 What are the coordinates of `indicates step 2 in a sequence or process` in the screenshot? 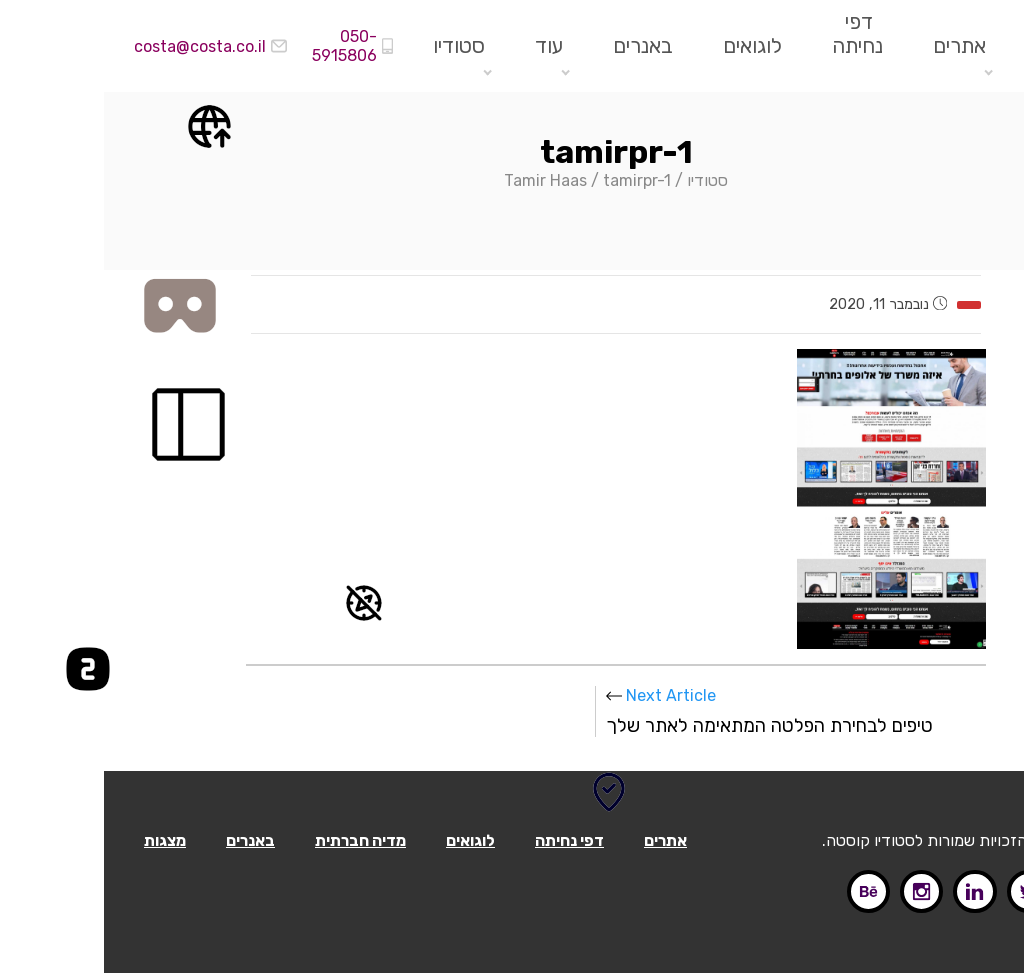 It's located at (88, 669).